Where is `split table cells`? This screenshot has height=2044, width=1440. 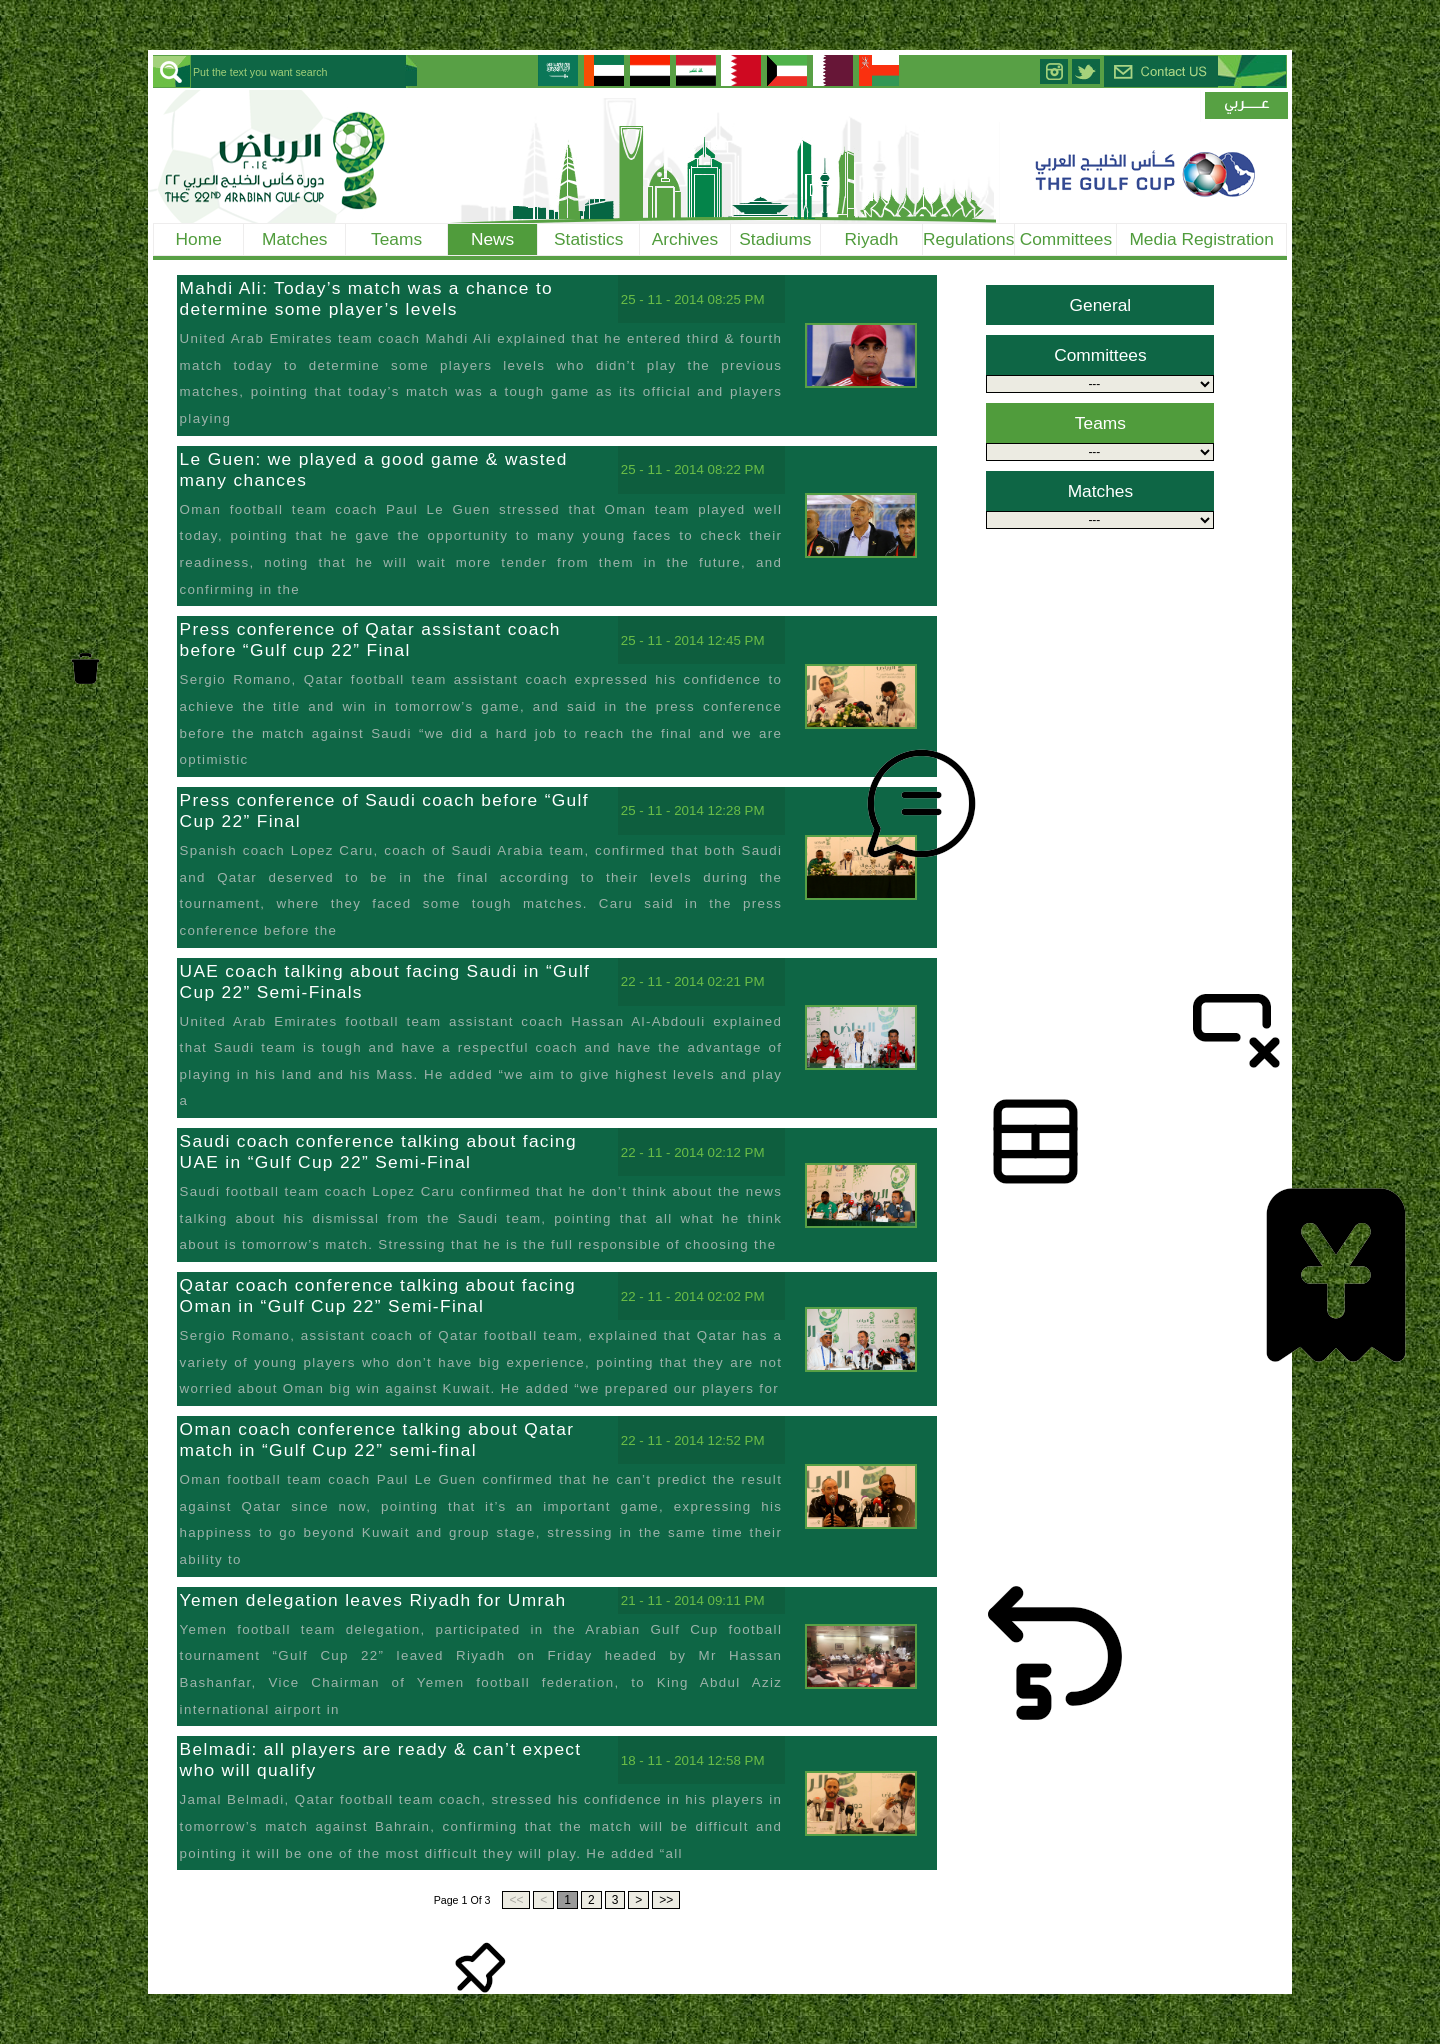
split table cells is located at coordinates (1035, 1141).